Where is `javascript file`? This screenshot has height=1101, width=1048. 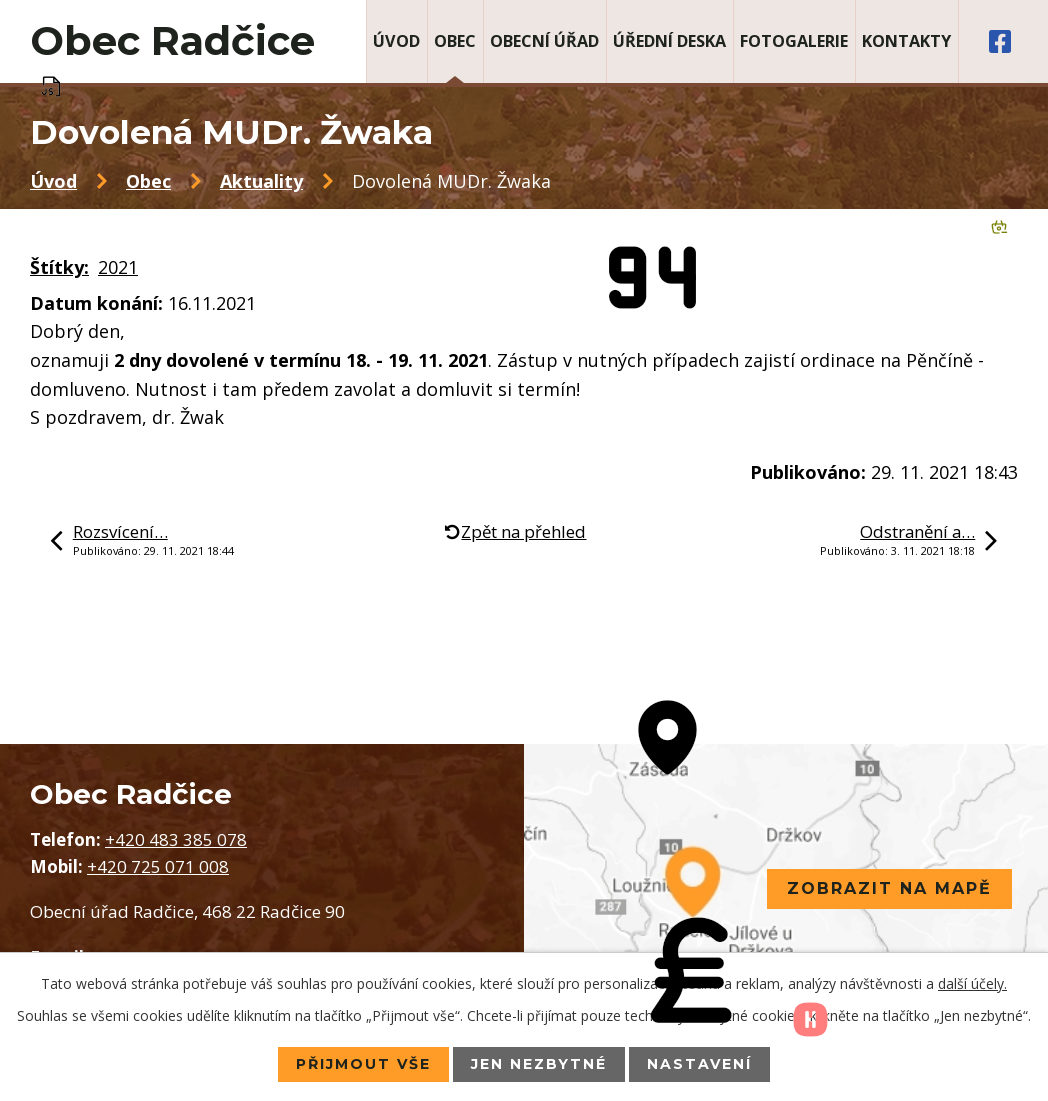 javascript file is located at coordinates (51, 86).